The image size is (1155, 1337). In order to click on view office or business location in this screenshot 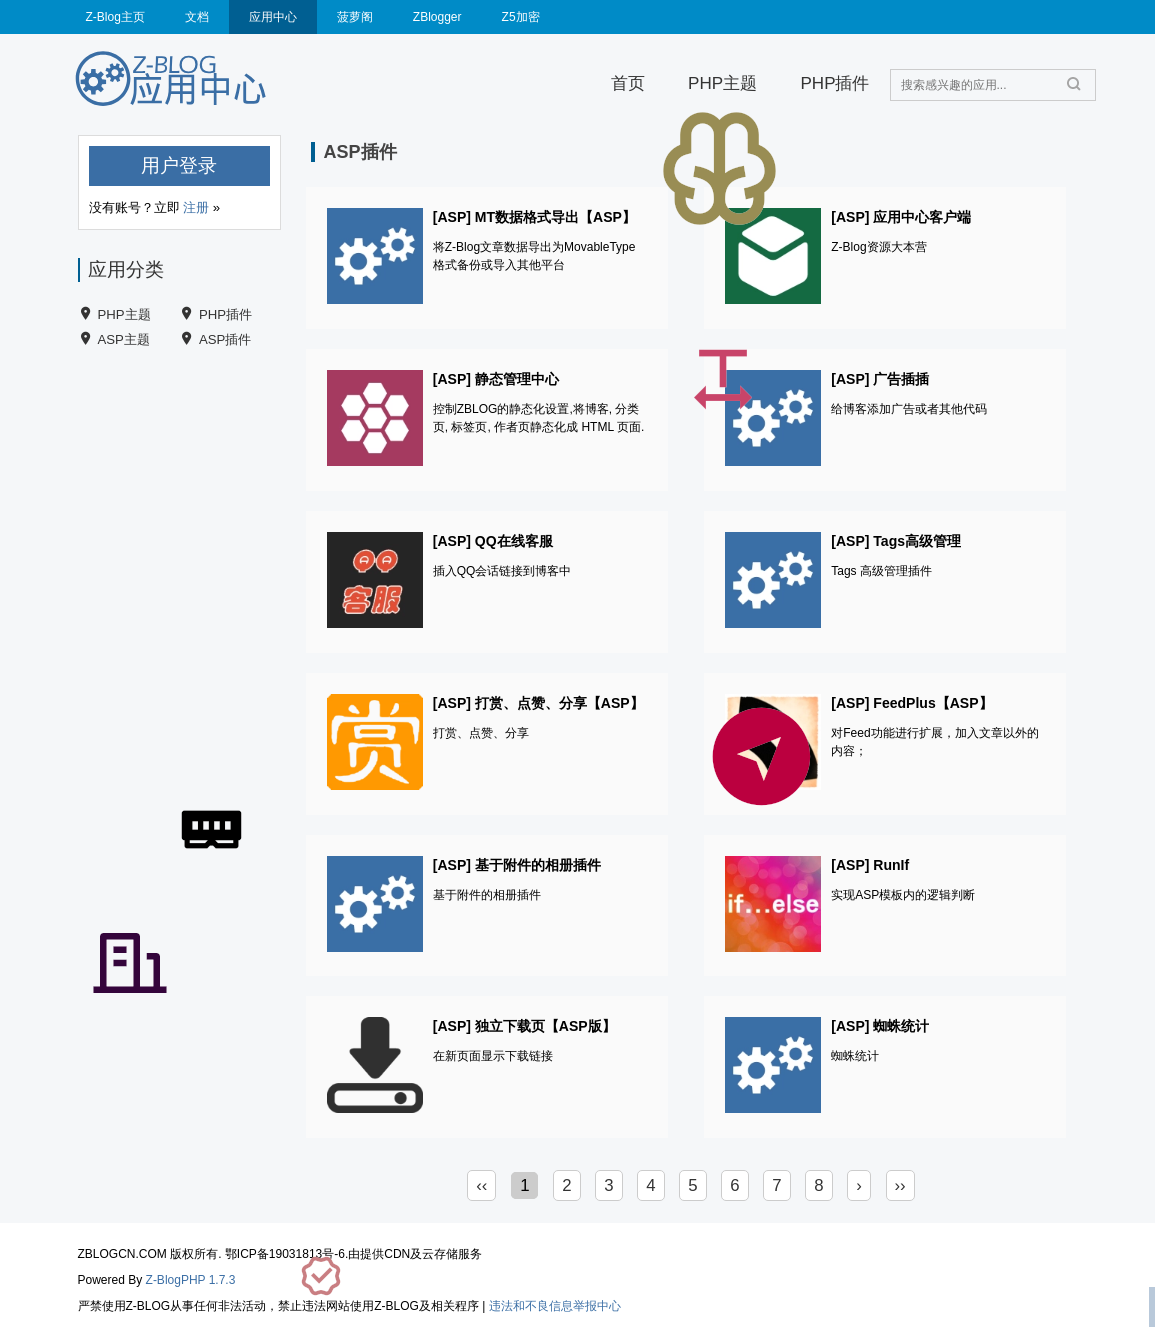, I will do `click(130, 963)`.